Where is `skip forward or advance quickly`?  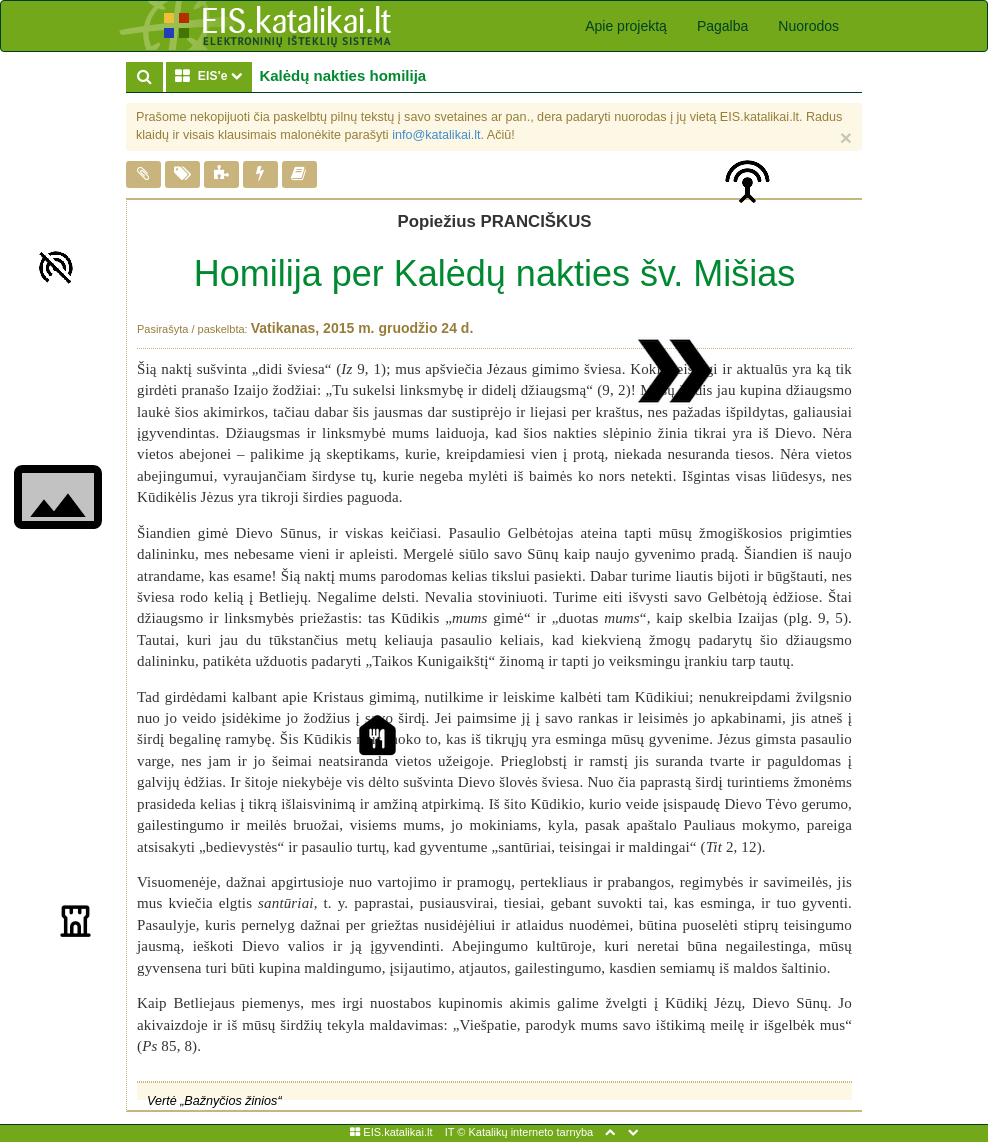 skip forward or advance quickly is located at coordinates (674, 371).